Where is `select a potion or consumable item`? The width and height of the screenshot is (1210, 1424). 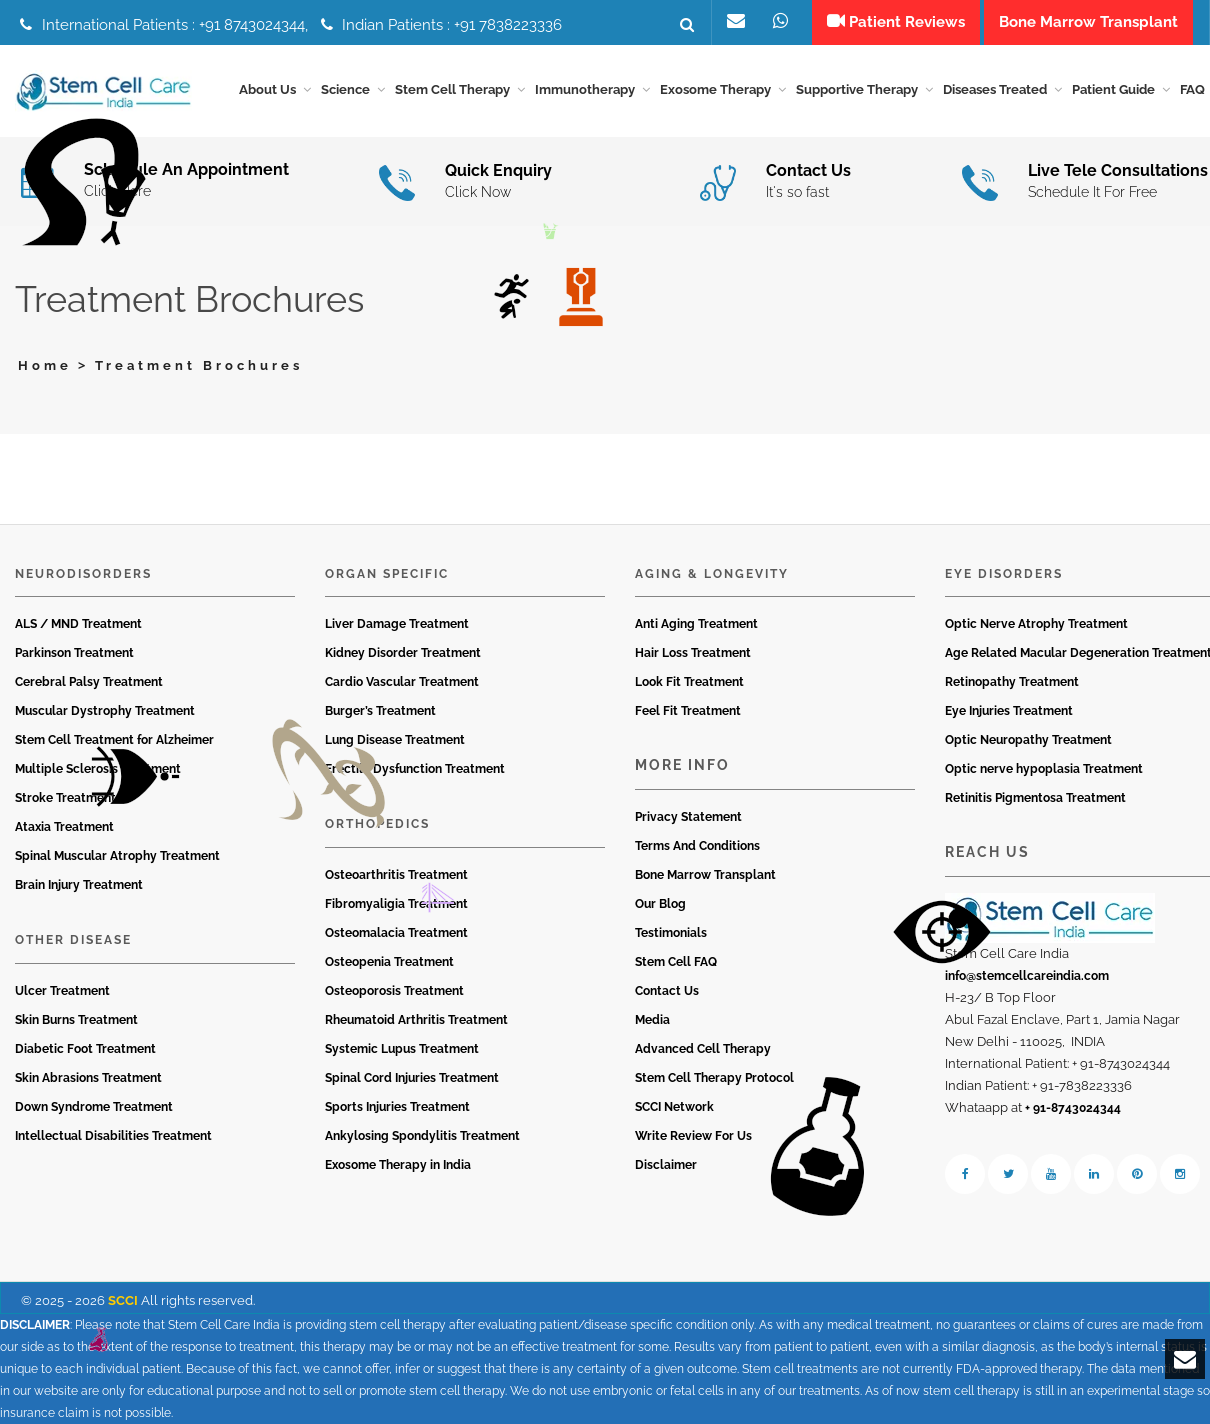 select a potion or consumable item is located at coordinates (824, 1145).